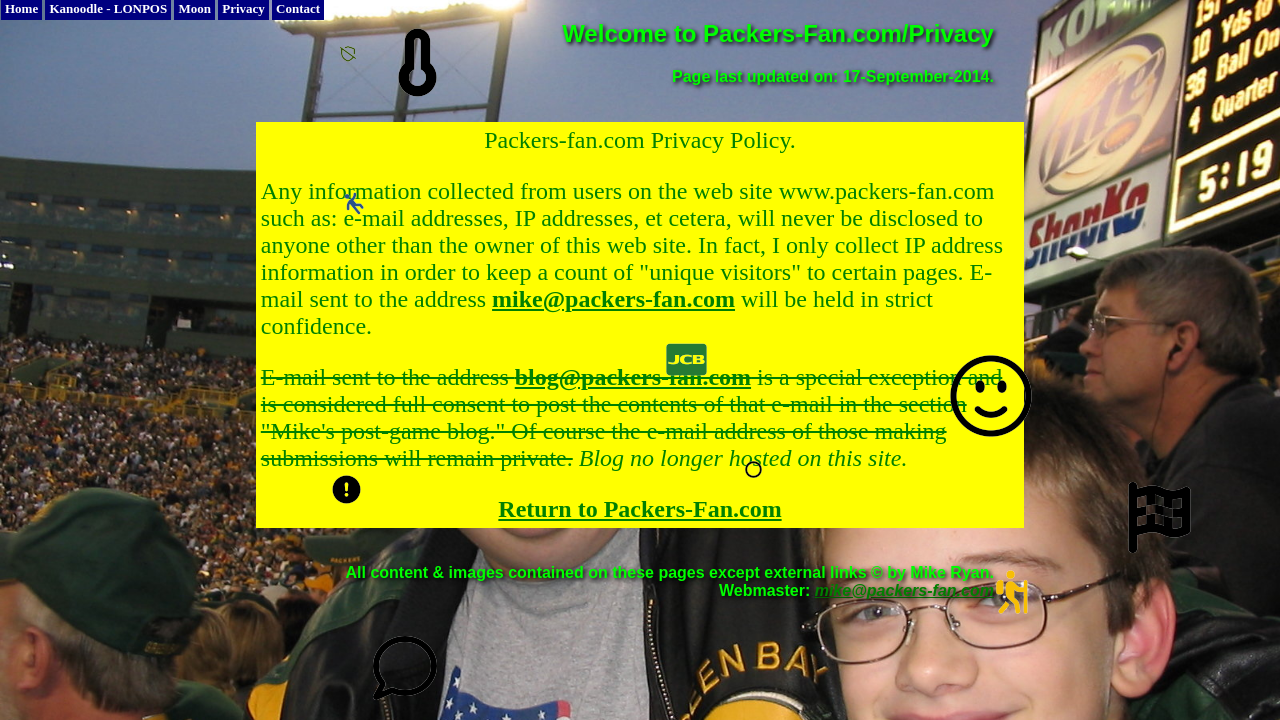 This screenshot has height=720, width=1280. Describe the element at coordinates (753, 469) in the screenshot. I see `indicates an unselected or inactive radio button option` at that location.